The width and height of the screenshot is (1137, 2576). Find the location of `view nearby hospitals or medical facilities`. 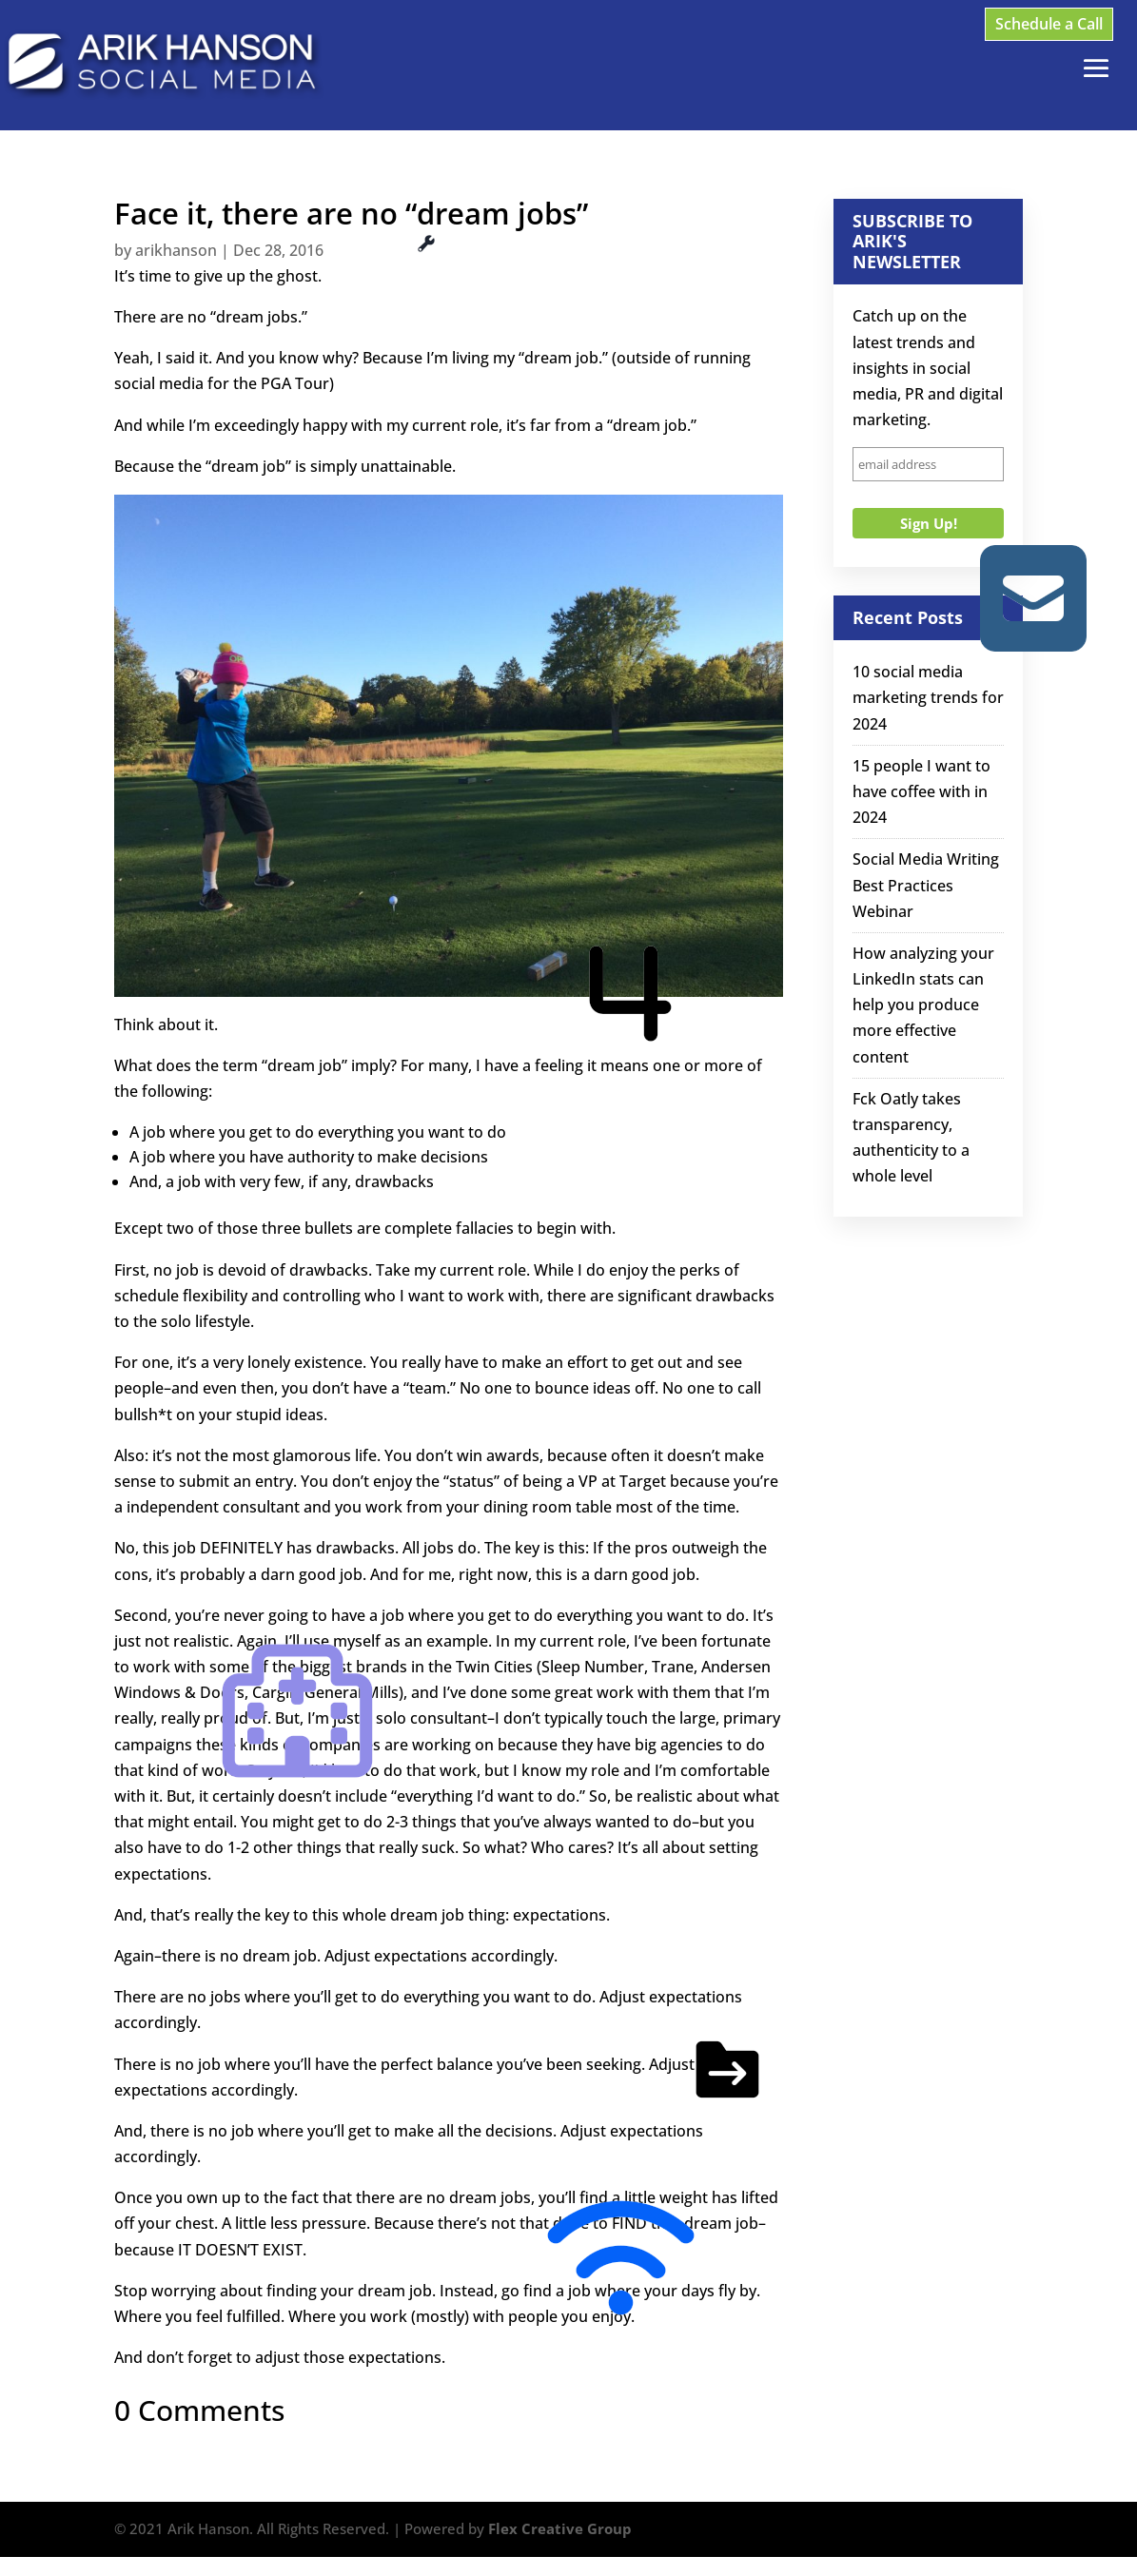

view nearby hospitals or medical facilities is located at coordinates (297, 1710).